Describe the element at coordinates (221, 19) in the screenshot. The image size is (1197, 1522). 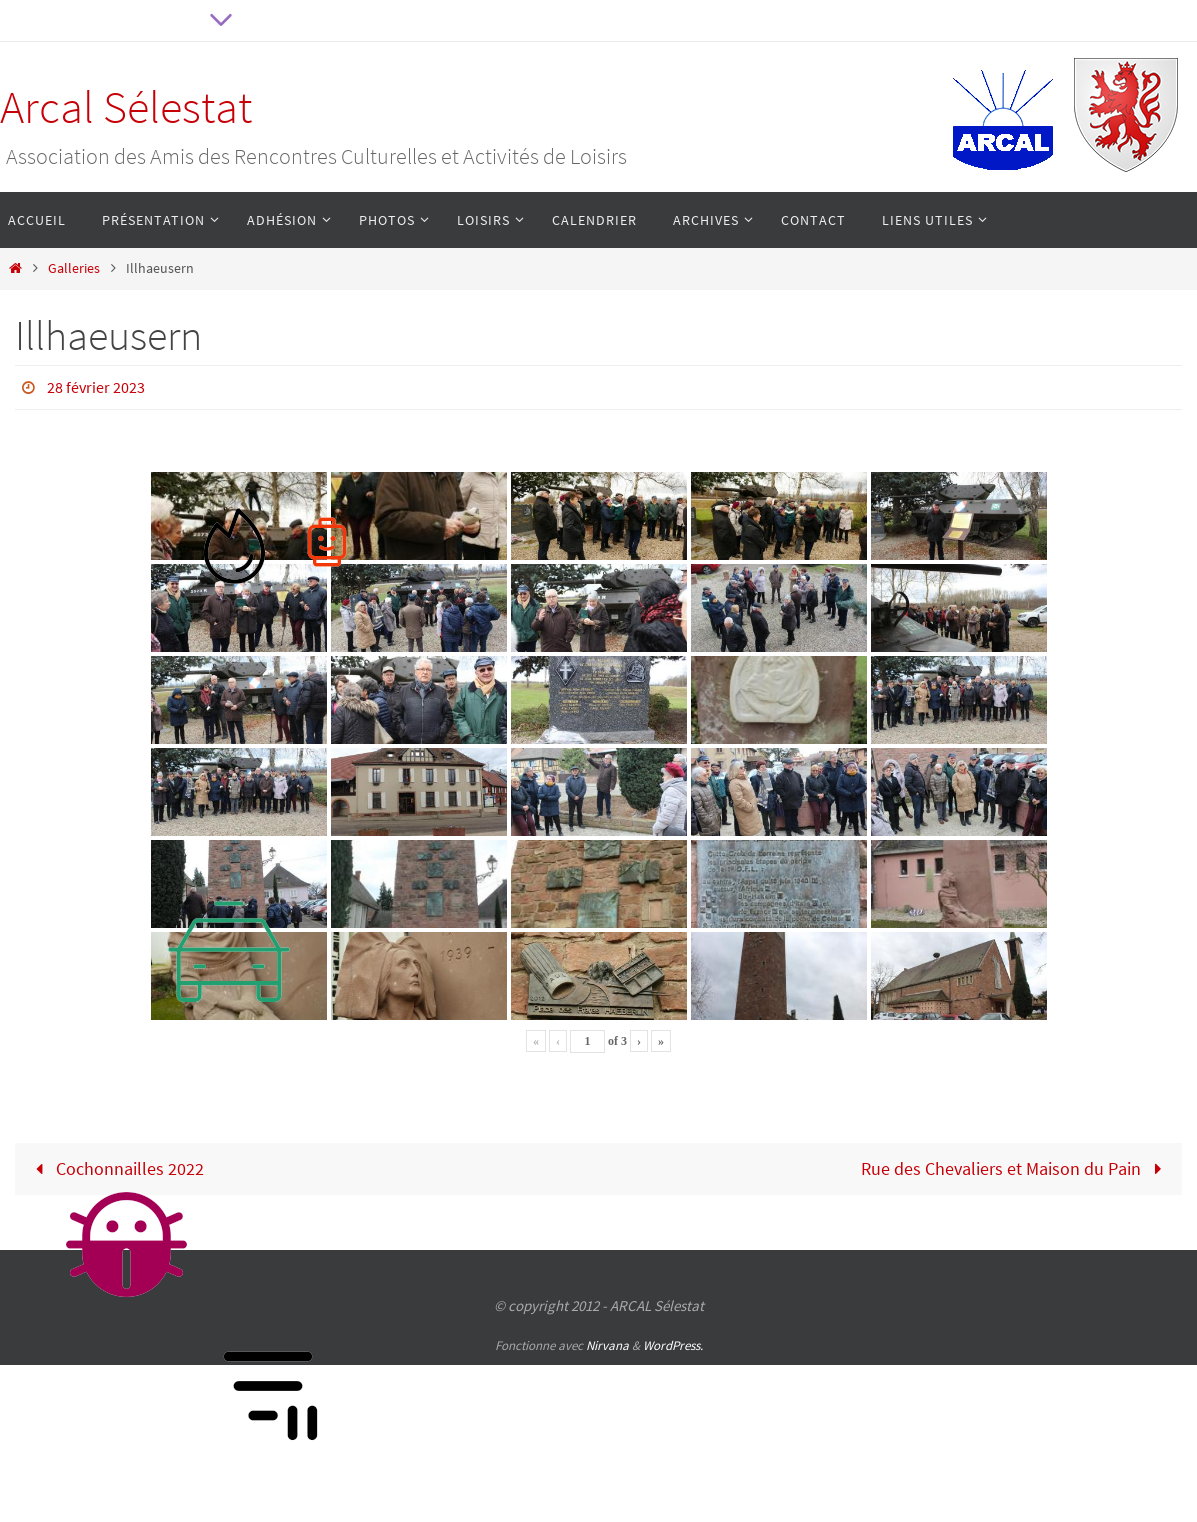
I see `expand a dropdown menu` at that location.